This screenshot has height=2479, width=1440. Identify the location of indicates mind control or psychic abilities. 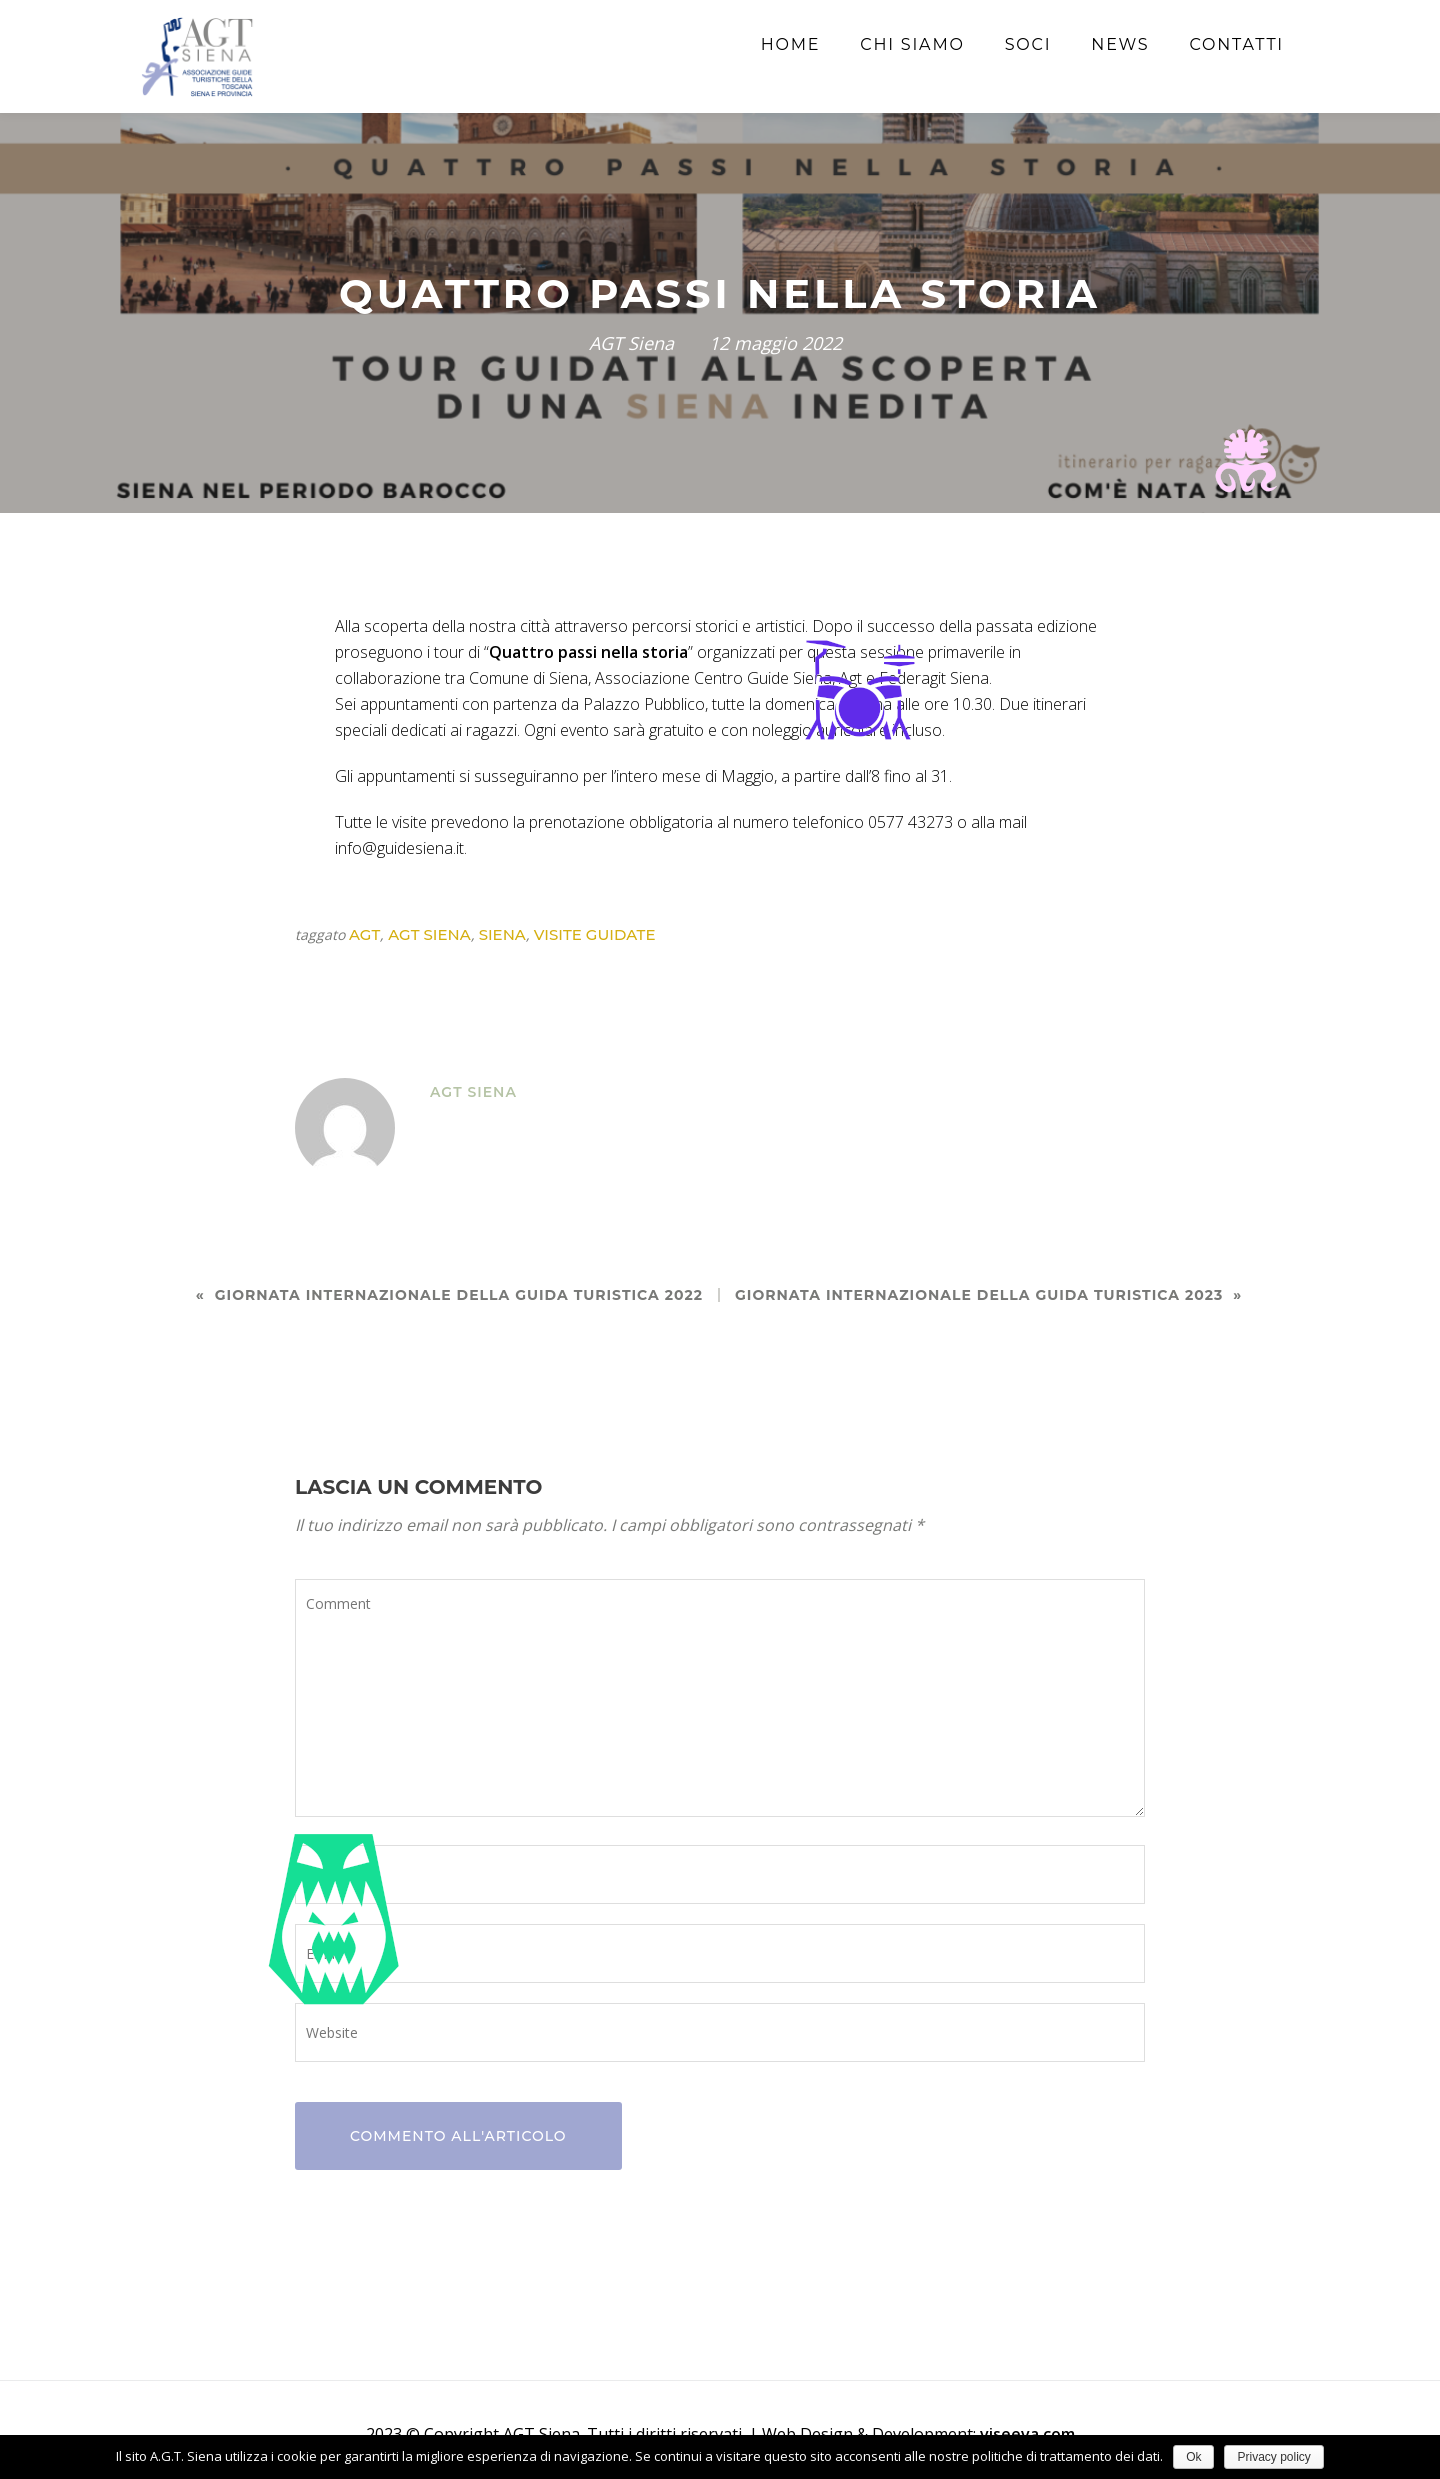
(1246, 461).